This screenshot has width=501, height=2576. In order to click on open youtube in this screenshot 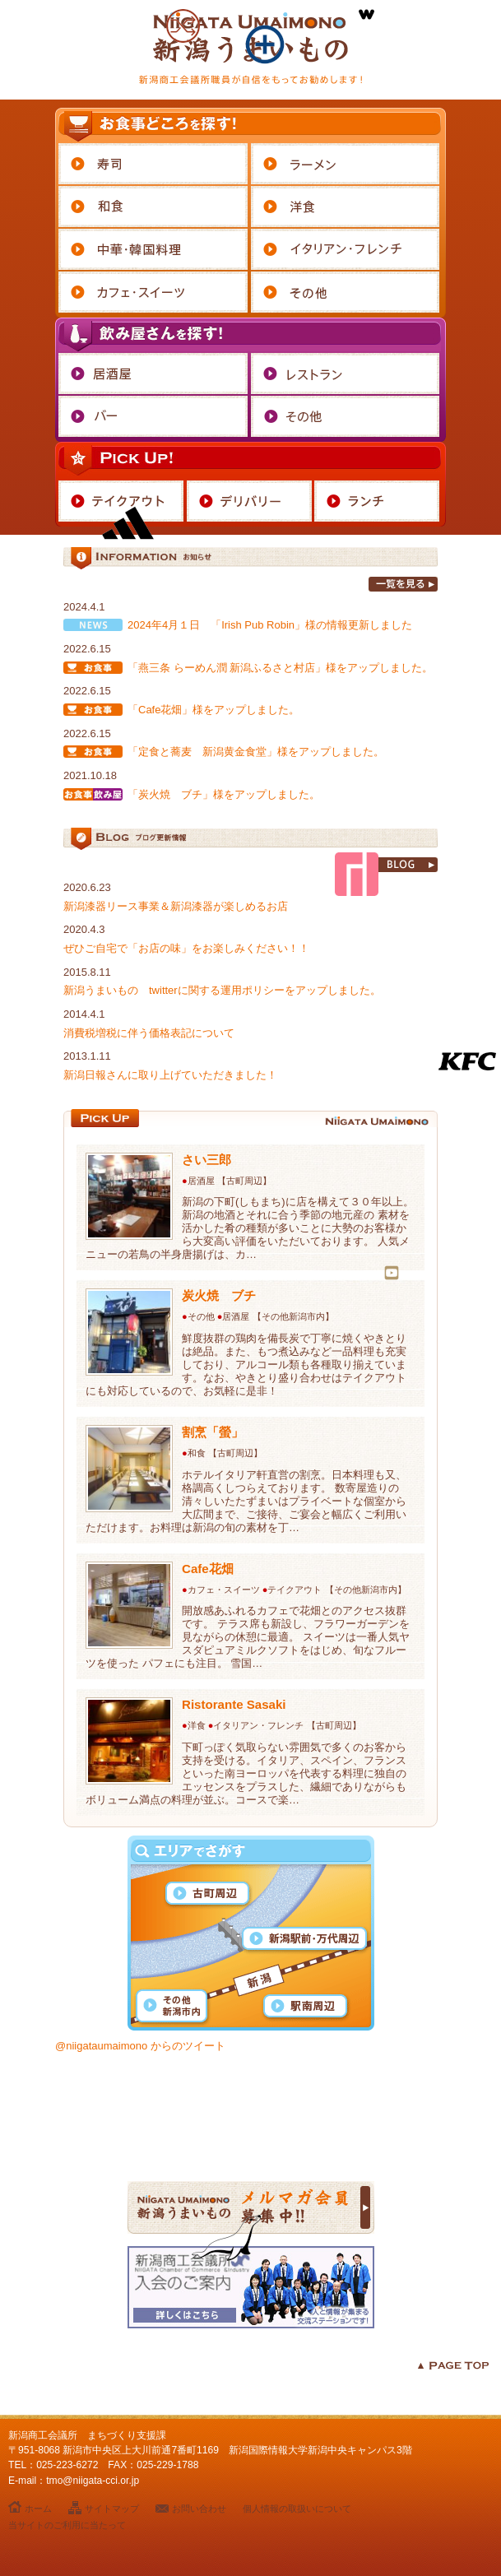, I will do `click(392, 1273)`.